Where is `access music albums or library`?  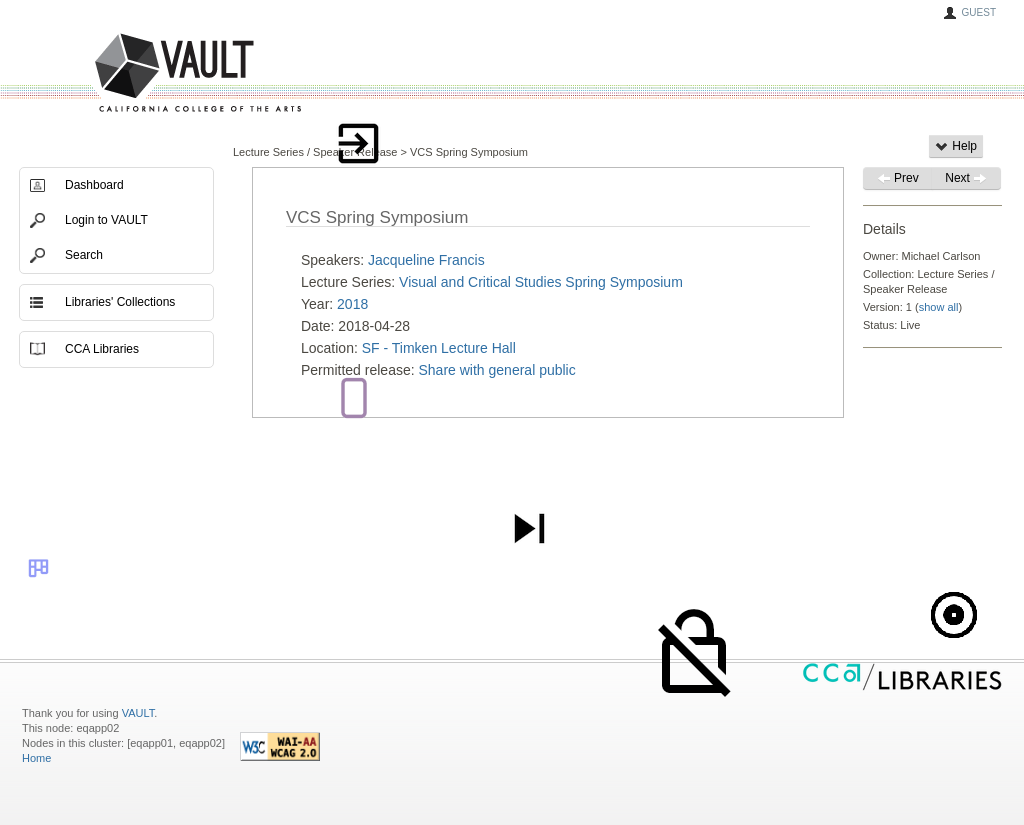
access music albums or library is located at coordinates (954, 615).